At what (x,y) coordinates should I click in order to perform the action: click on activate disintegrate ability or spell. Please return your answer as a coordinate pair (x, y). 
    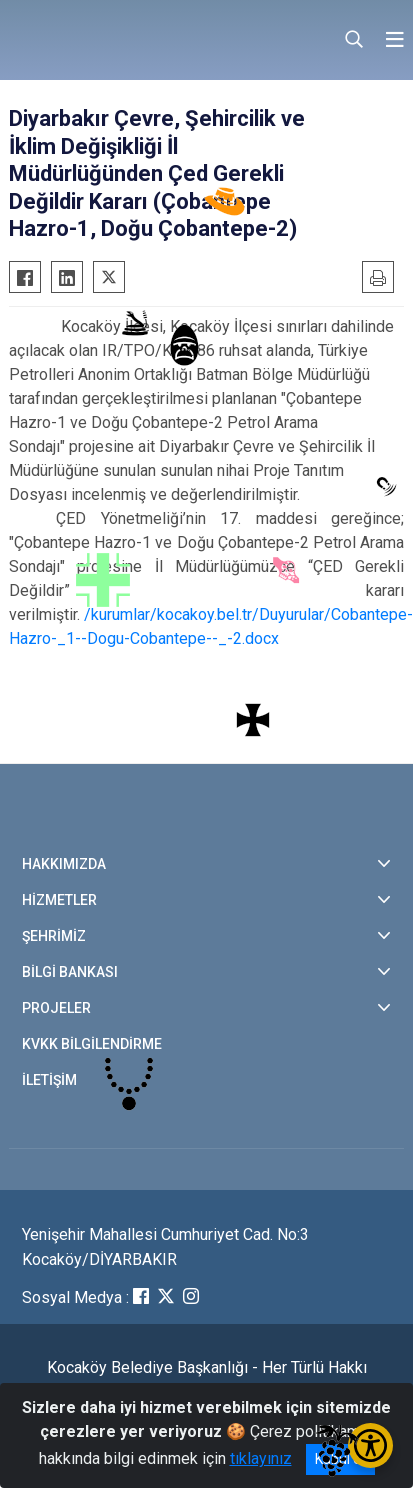
    Looking at the image, I should click on (286, 570).